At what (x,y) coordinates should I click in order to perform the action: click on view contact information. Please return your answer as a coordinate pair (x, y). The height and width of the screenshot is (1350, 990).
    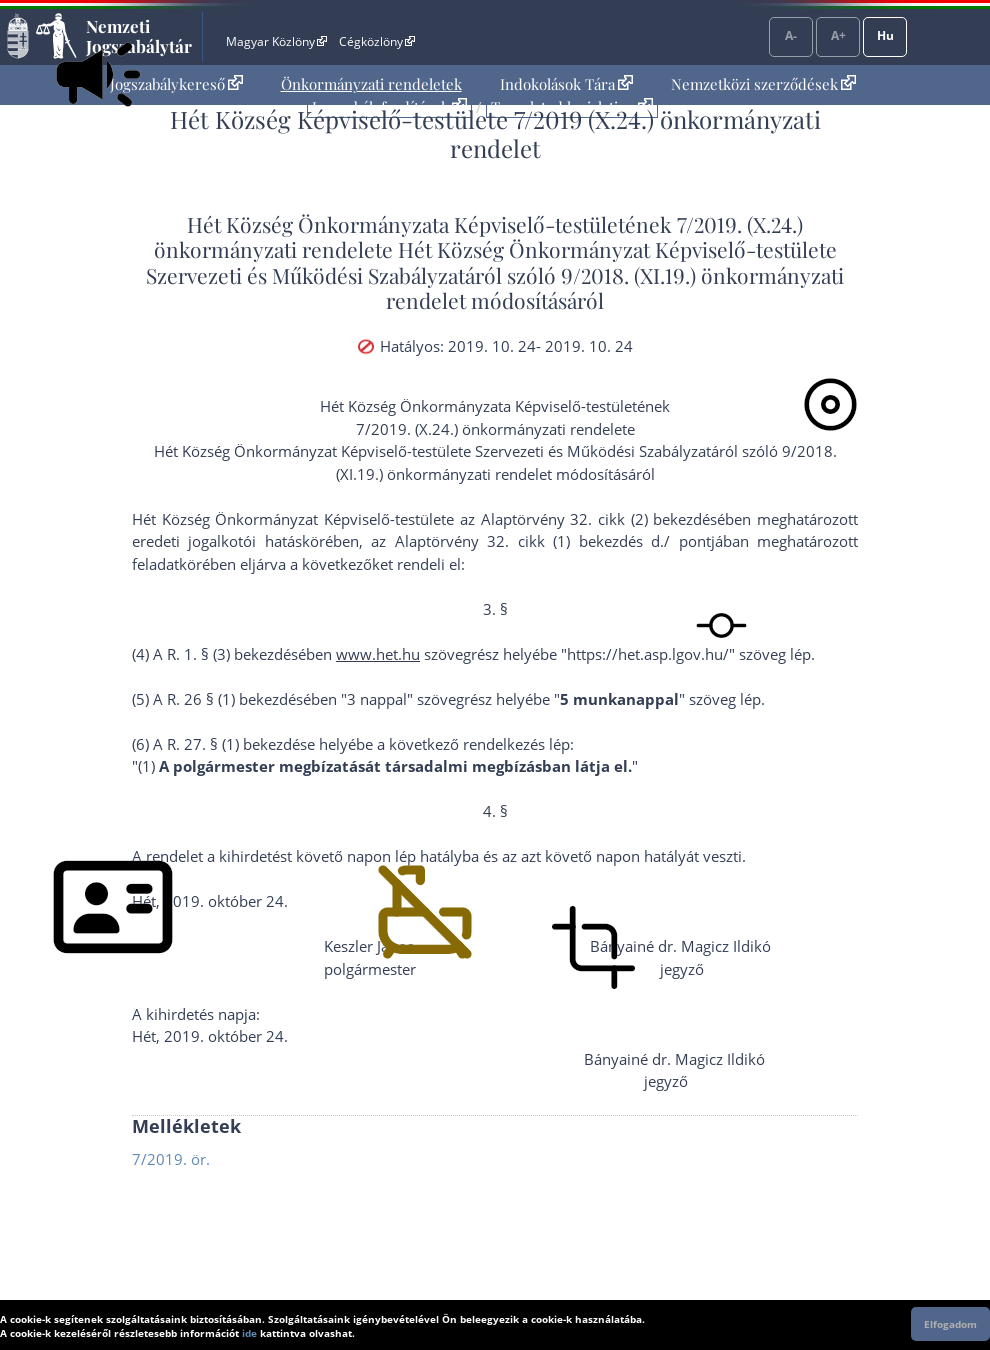
    Looking at the image, I should click on (113, 907).